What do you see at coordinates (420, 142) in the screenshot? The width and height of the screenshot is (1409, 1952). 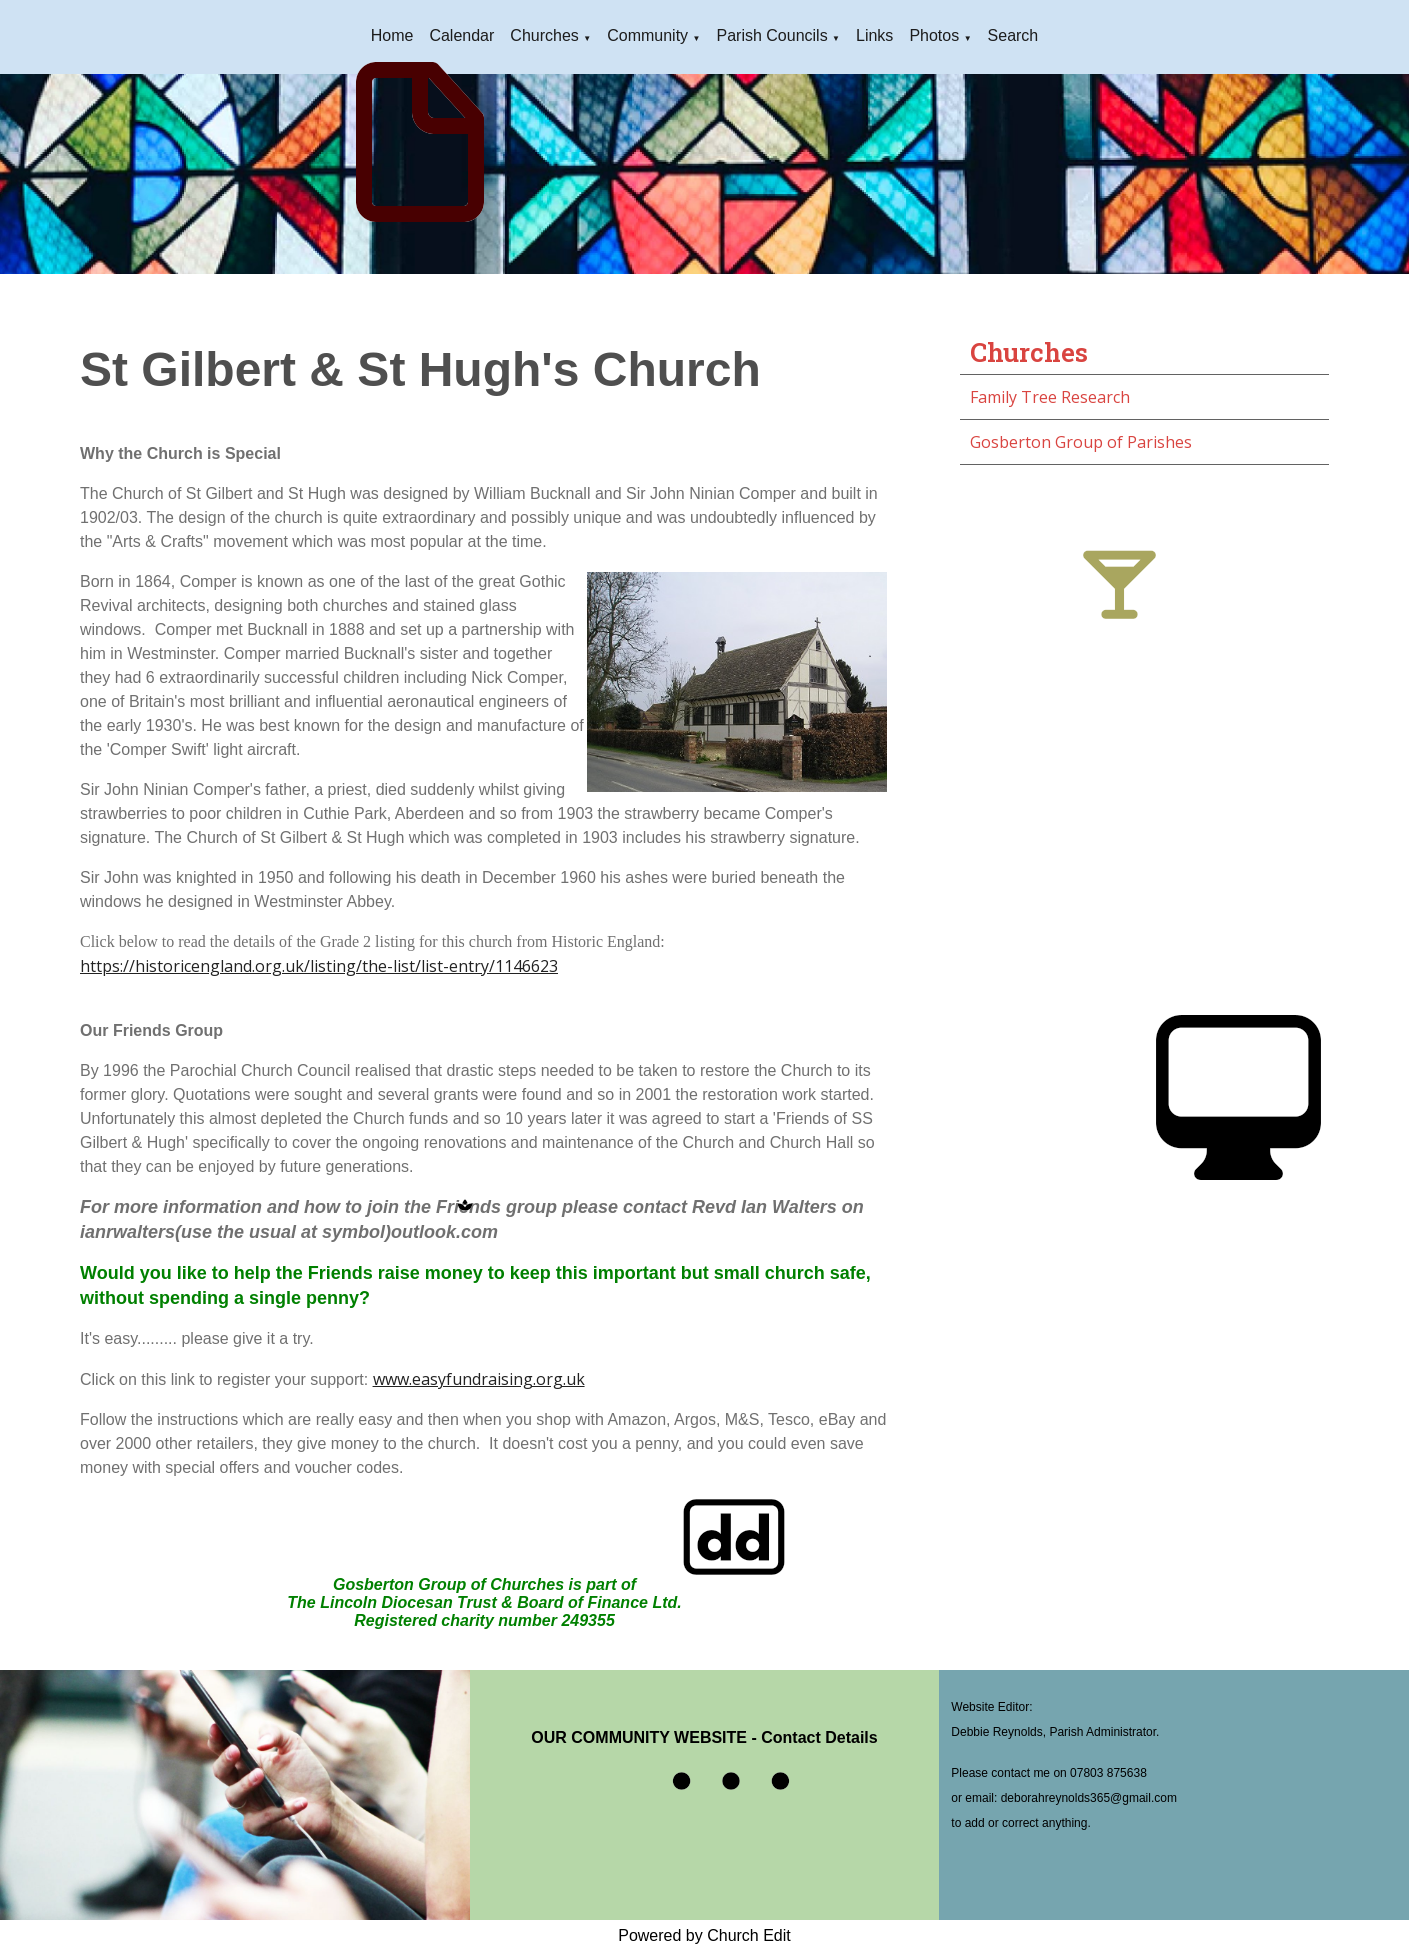 I see `view or open a file` at bounding box center [420, 142].